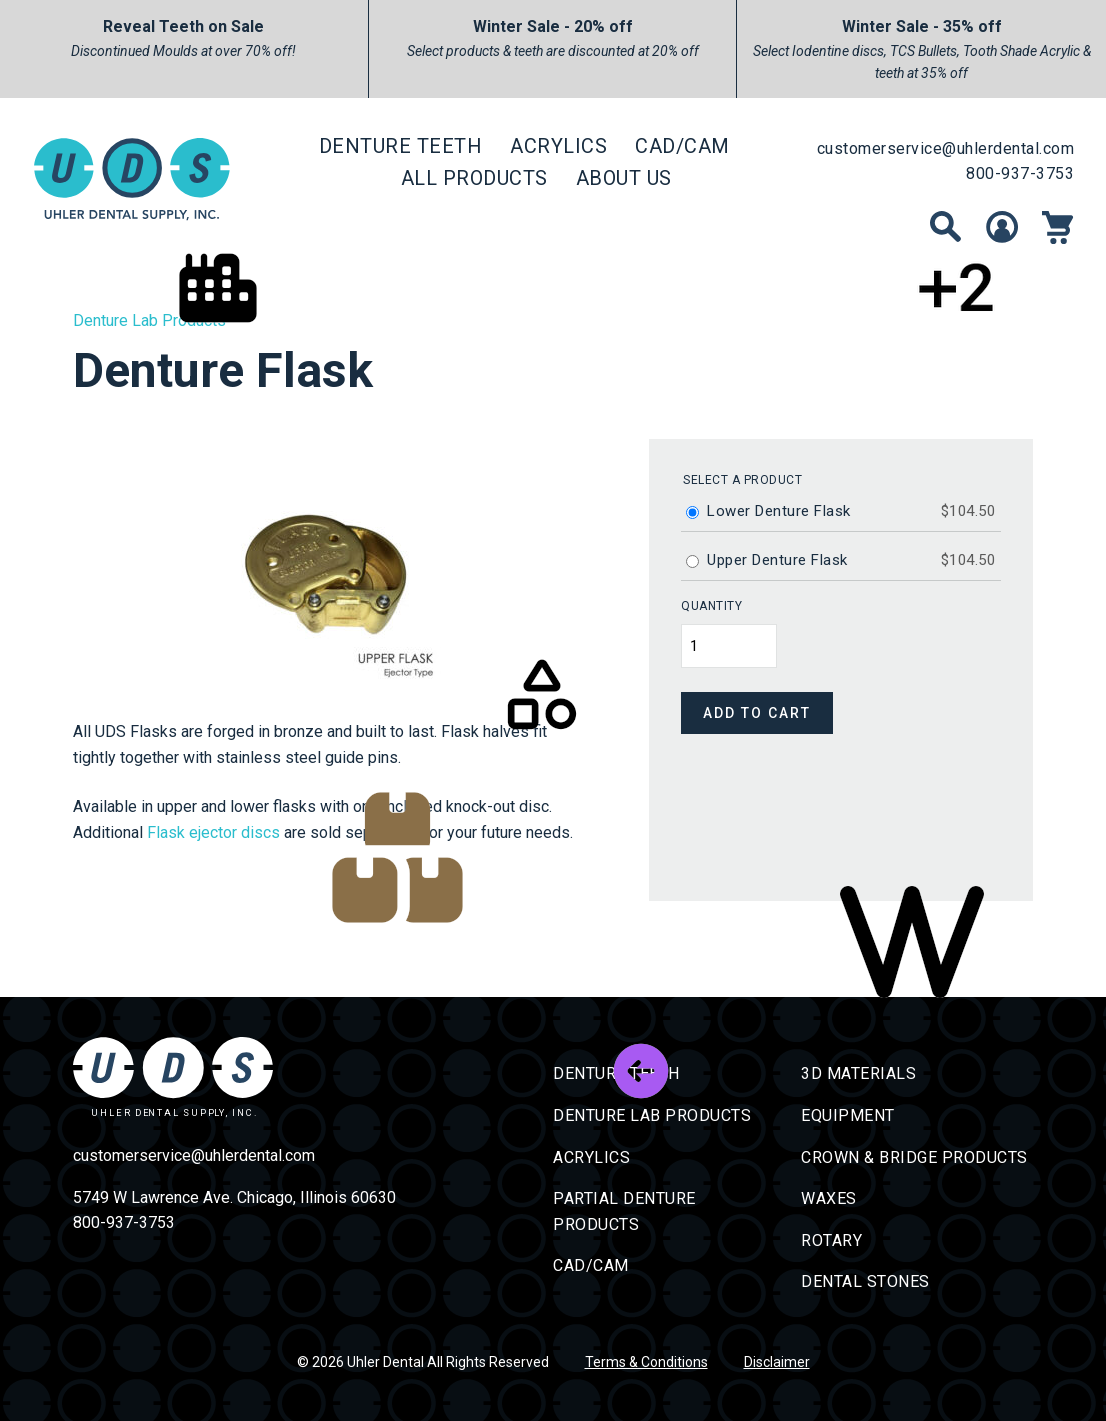 This screenshot has width=1106, height=1421. Describe the element at coordinates (542, 695) in the screenshot. I see `access shape tools or drawing options` at that location.